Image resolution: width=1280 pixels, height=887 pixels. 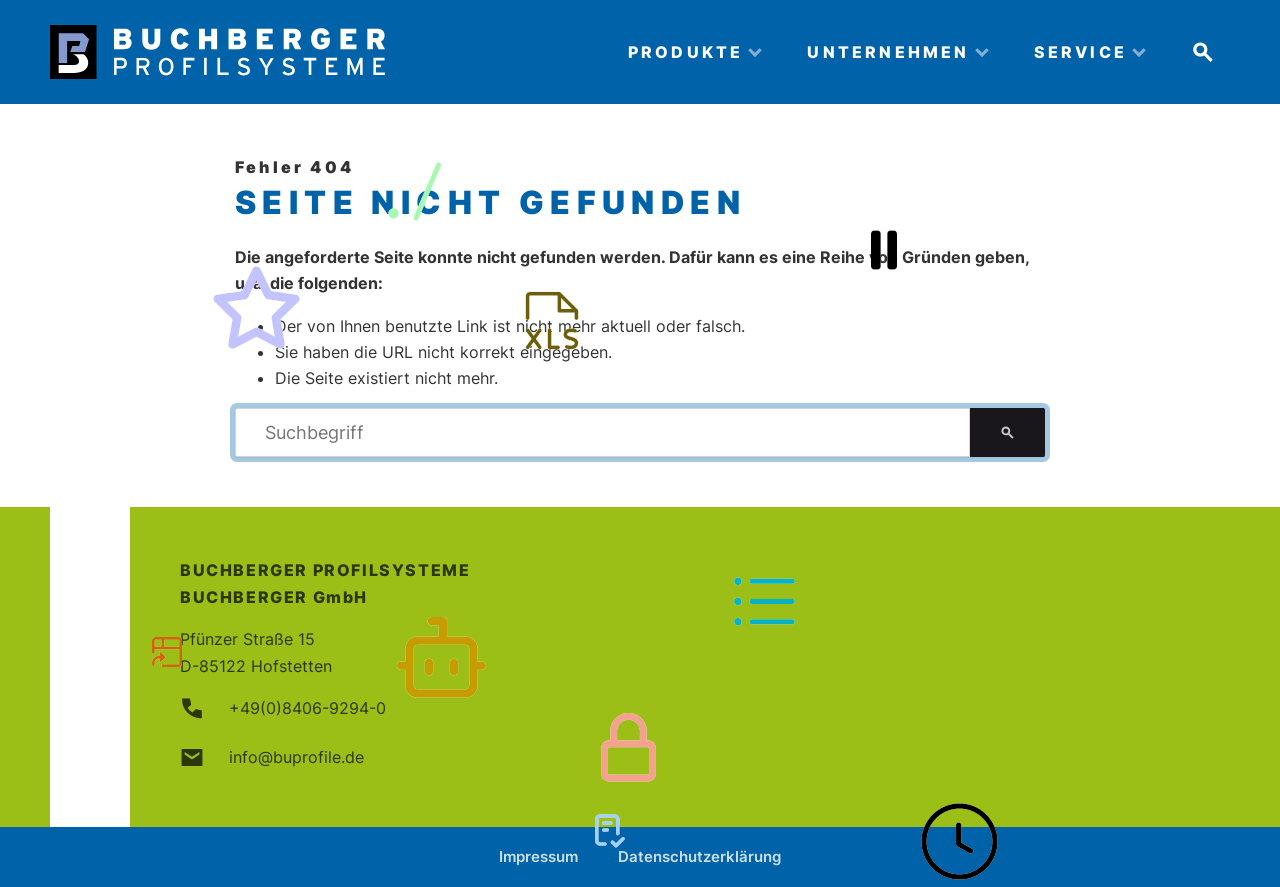 What do you see at coordinates (764, 601) in the screenshot?
I see `view items in a bulleted list format` at bounding box center [764, 601].